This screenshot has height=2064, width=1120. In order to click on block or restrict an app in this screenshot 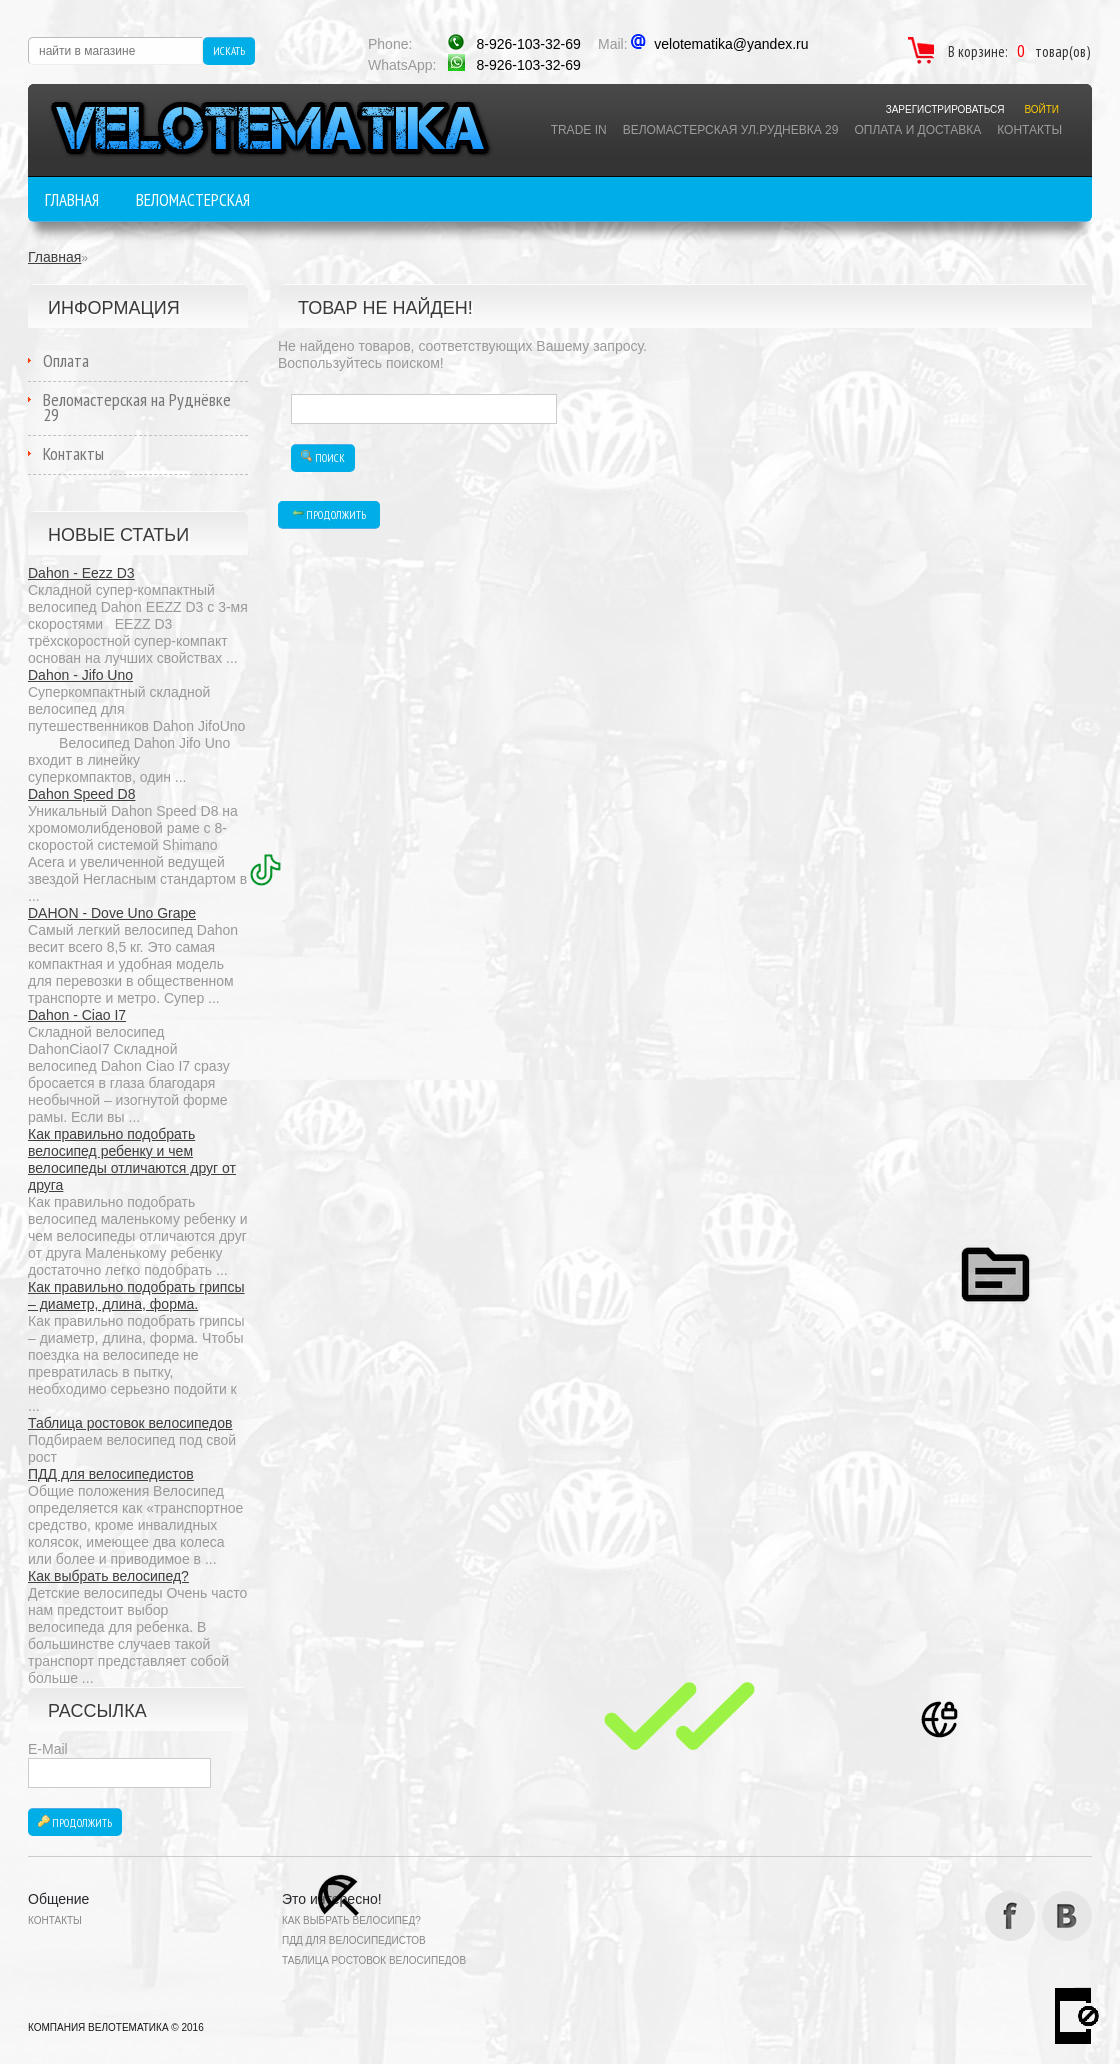, I will do `click(1073, 2016)`.